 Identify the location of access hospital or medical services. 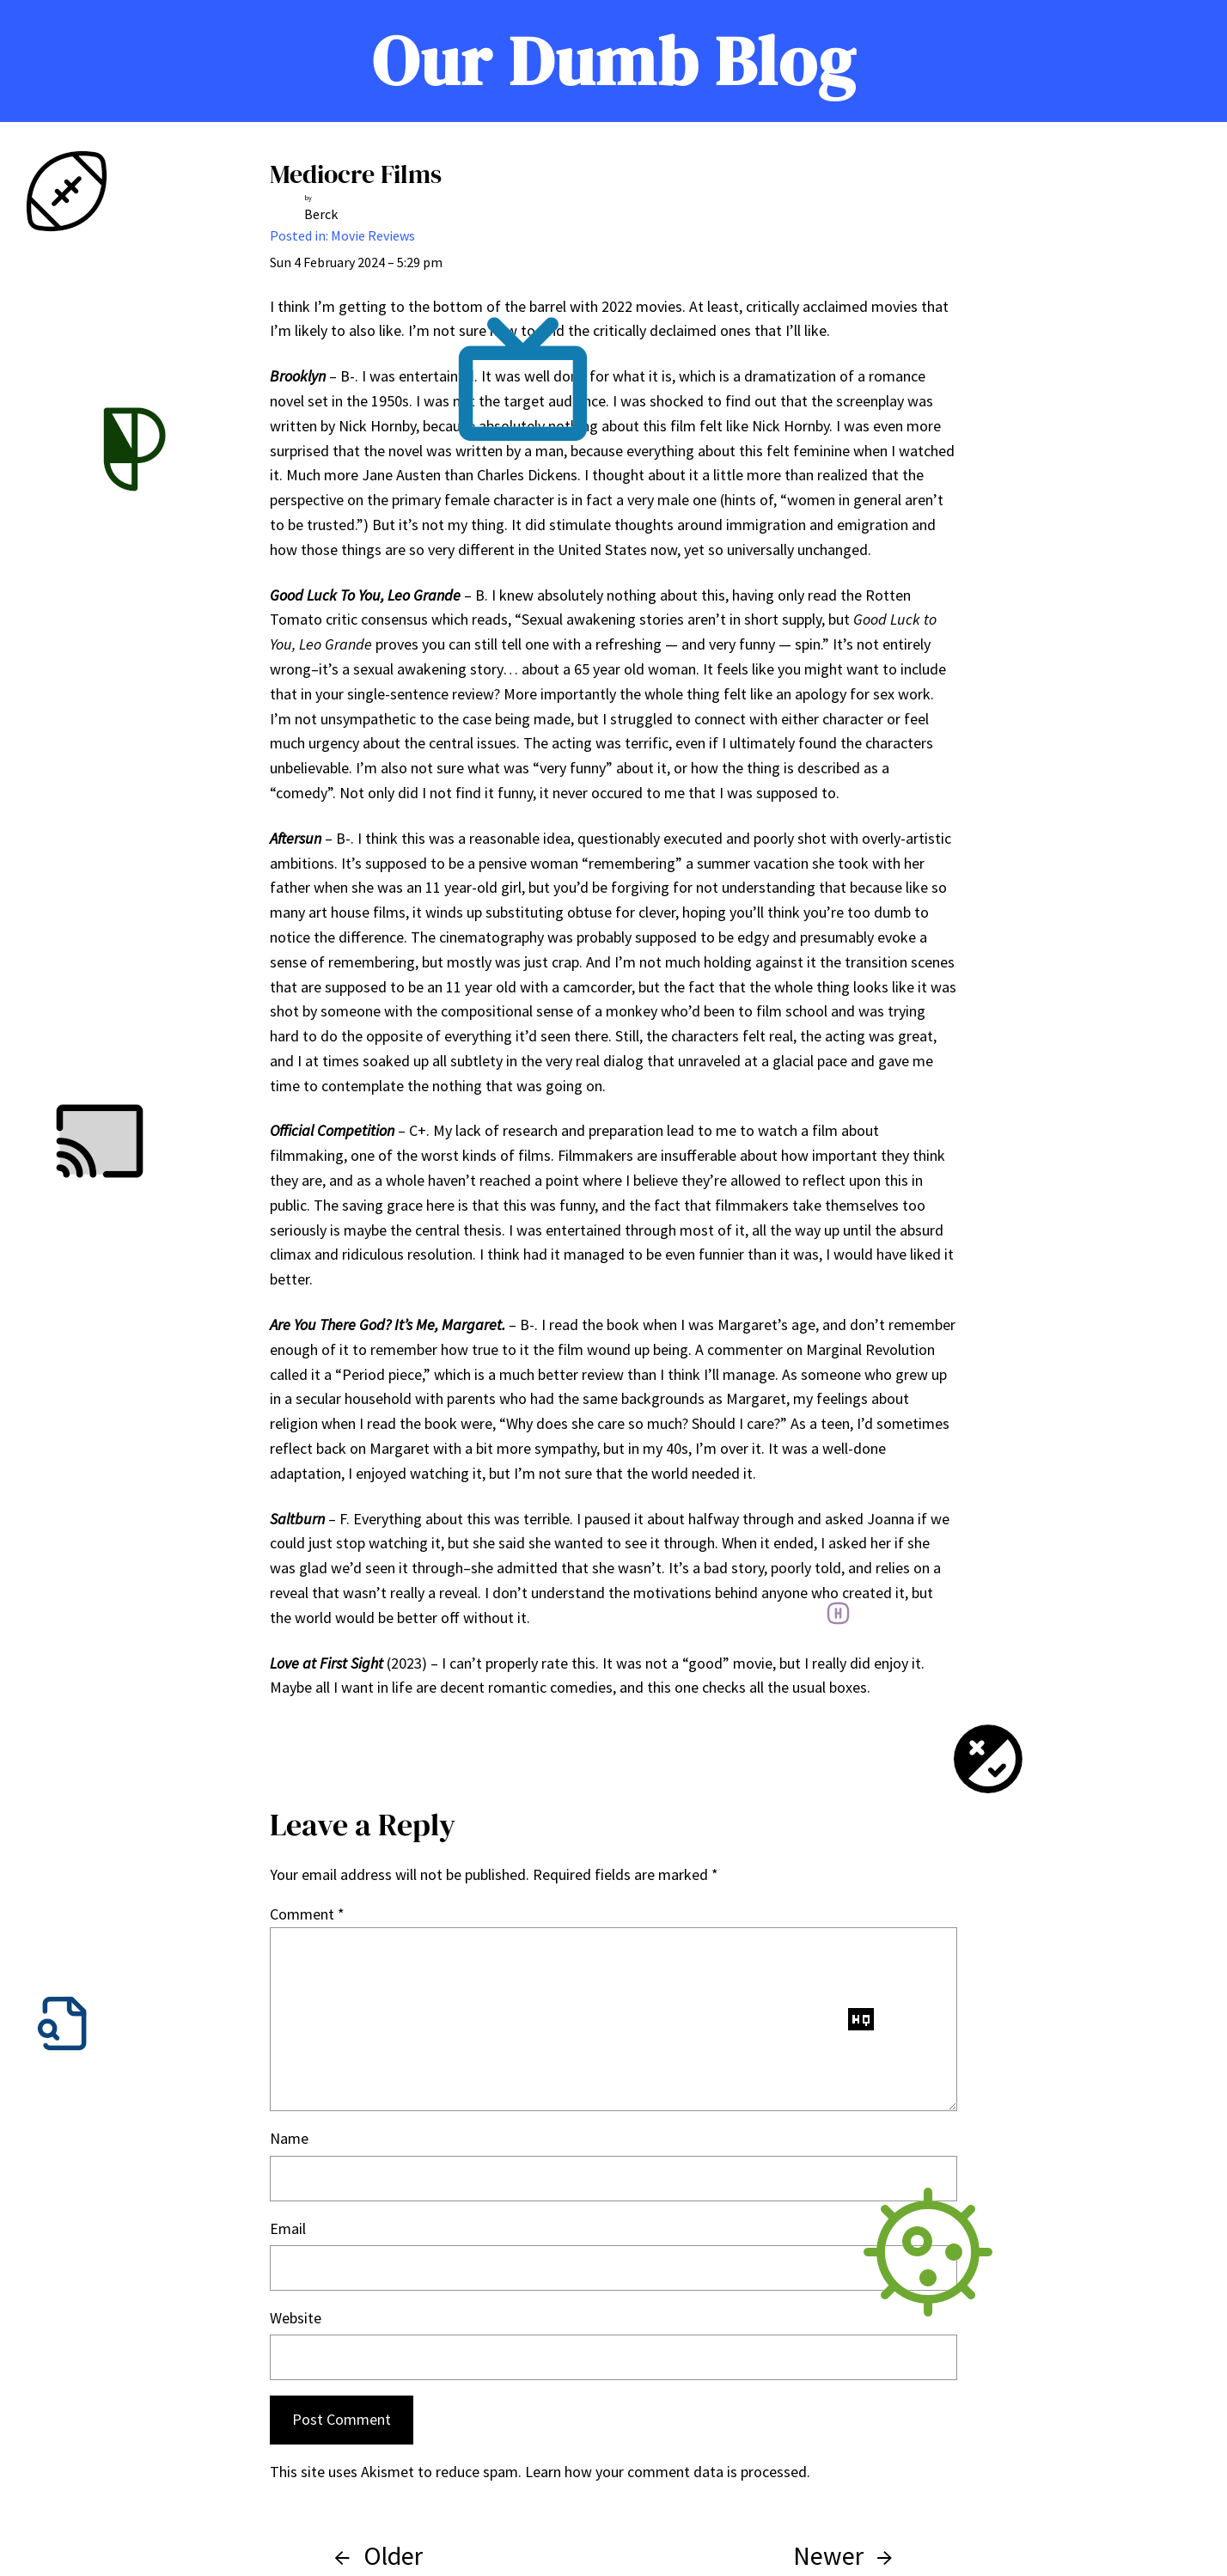
(838, 1613).